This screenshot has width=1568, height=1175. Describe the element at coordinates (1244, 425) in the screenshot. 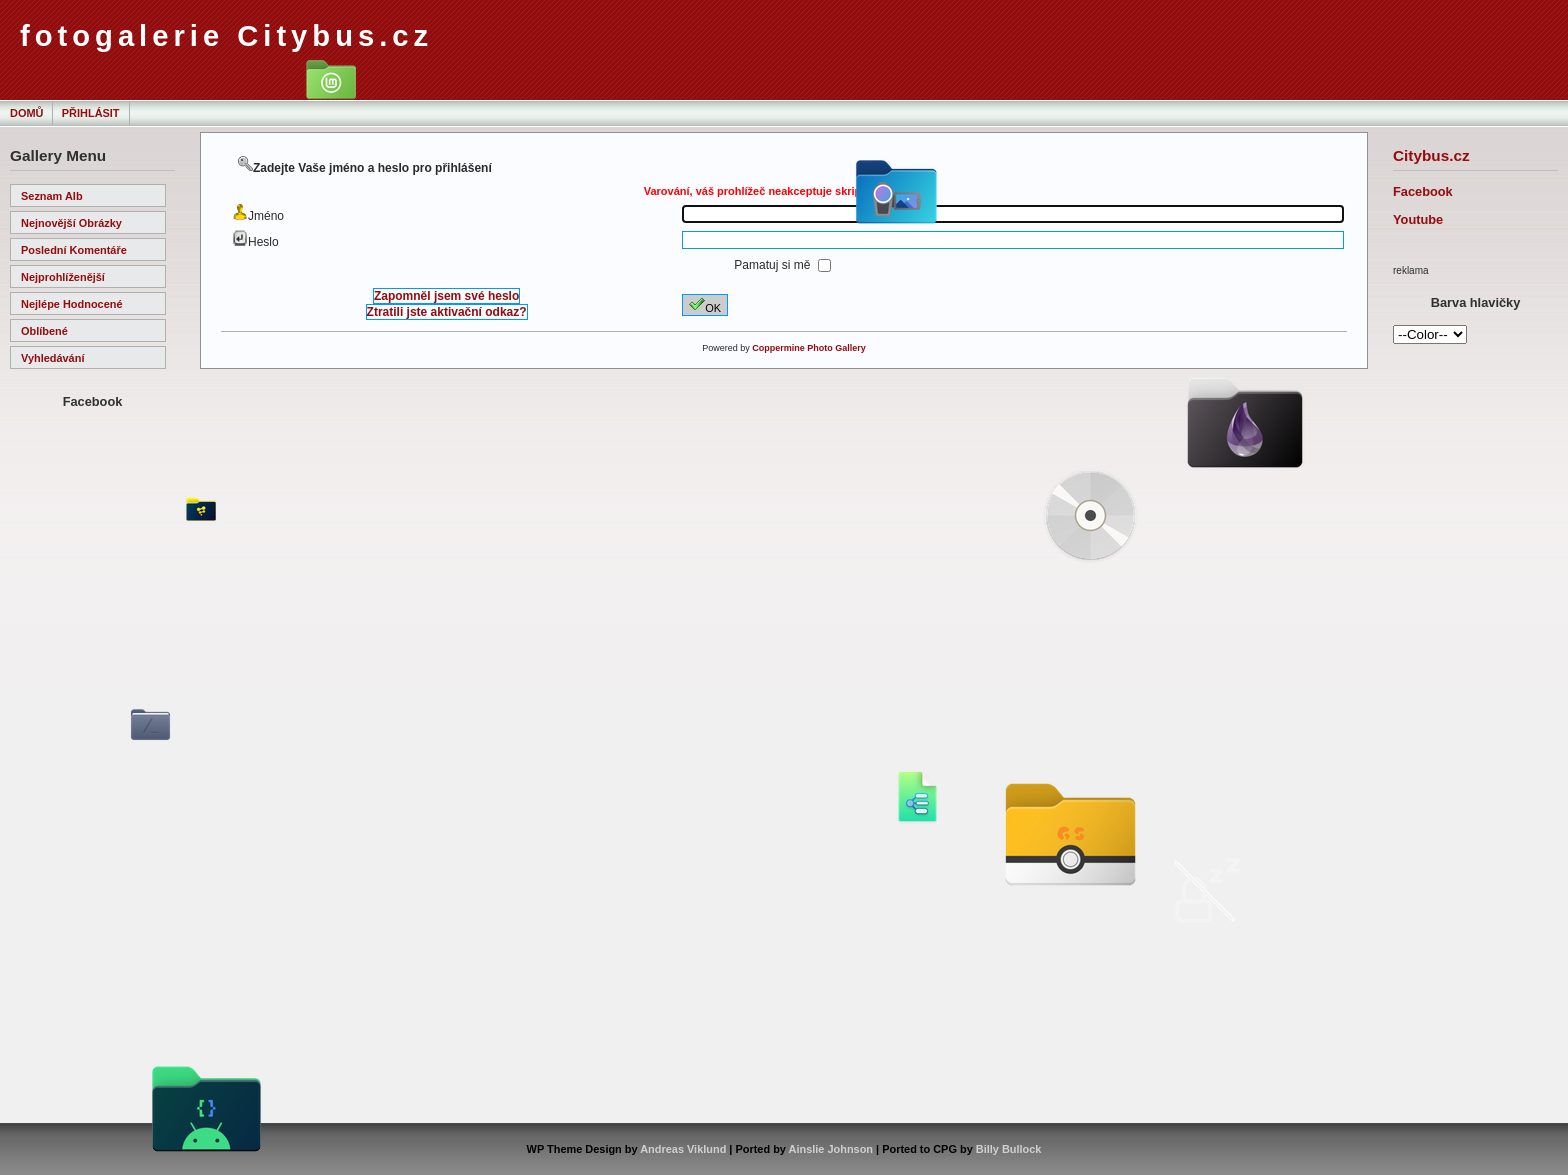

I see `folder containing elixir programming language projects` at that location.